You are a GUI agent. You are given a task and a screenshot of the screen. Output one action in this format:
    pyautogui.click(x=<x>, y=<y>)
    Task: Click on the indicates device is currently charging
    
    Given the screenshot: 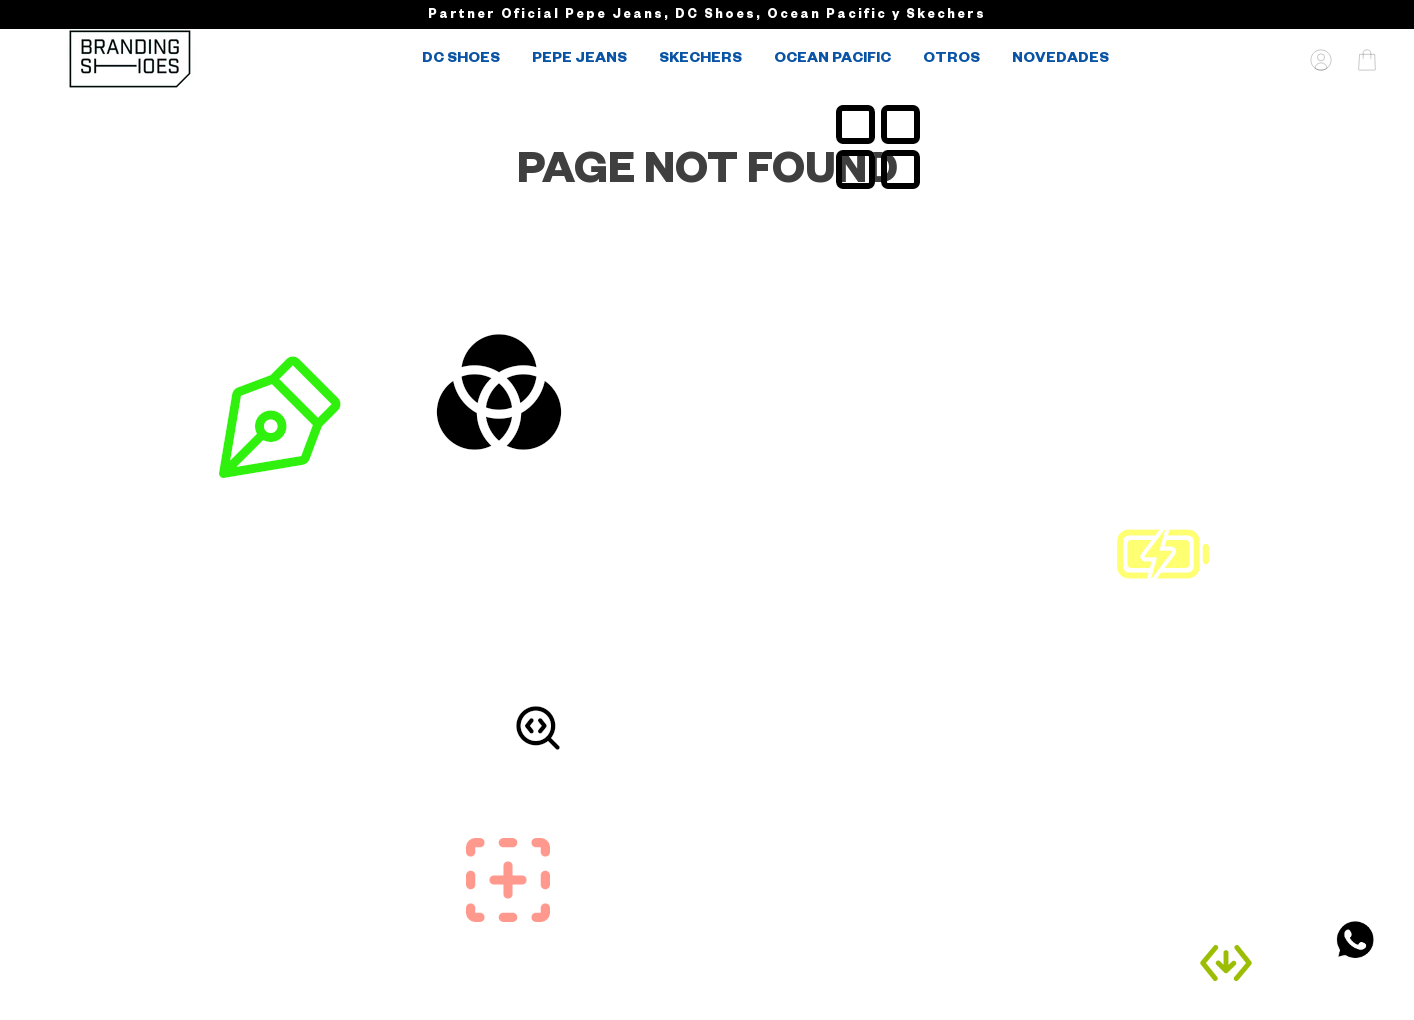 What is the action you would take?
    pyautogui.click(x=1163, y=554)
    